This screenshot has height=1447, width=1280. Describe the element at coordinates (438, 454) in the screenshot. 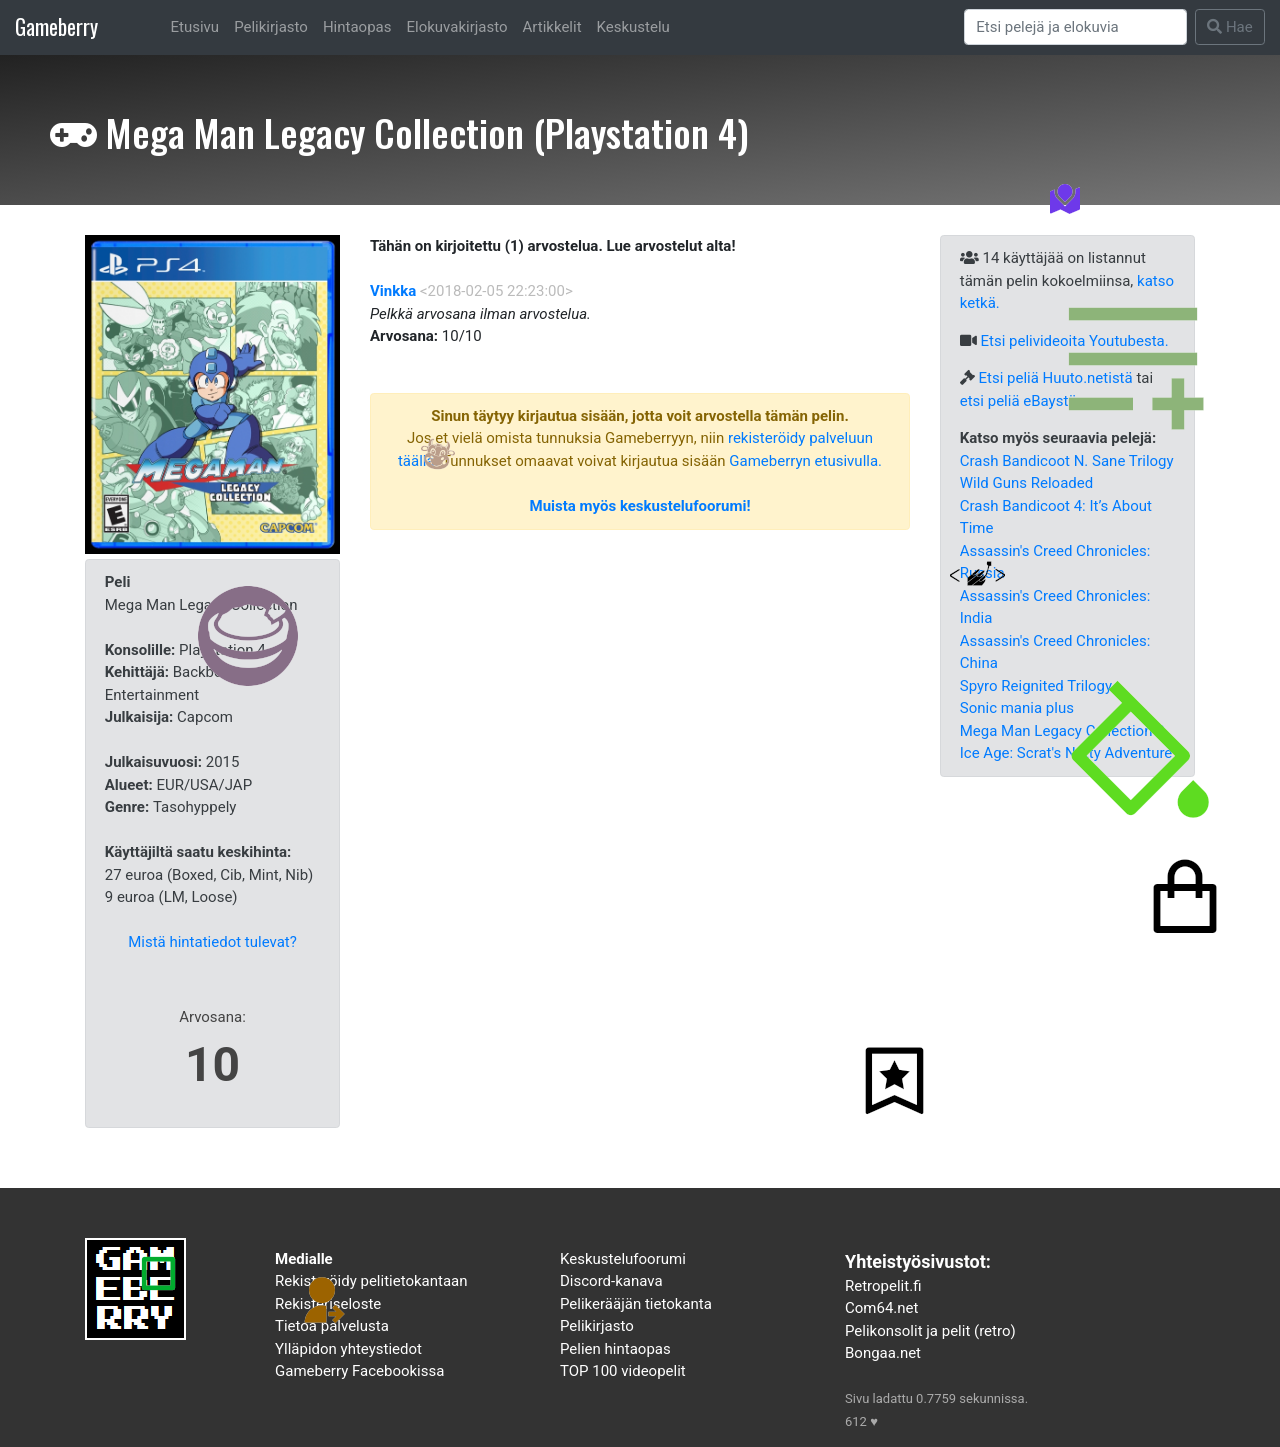

I see `open the HappyCow app for finding vegan and vegetarian restaurants` at that location.